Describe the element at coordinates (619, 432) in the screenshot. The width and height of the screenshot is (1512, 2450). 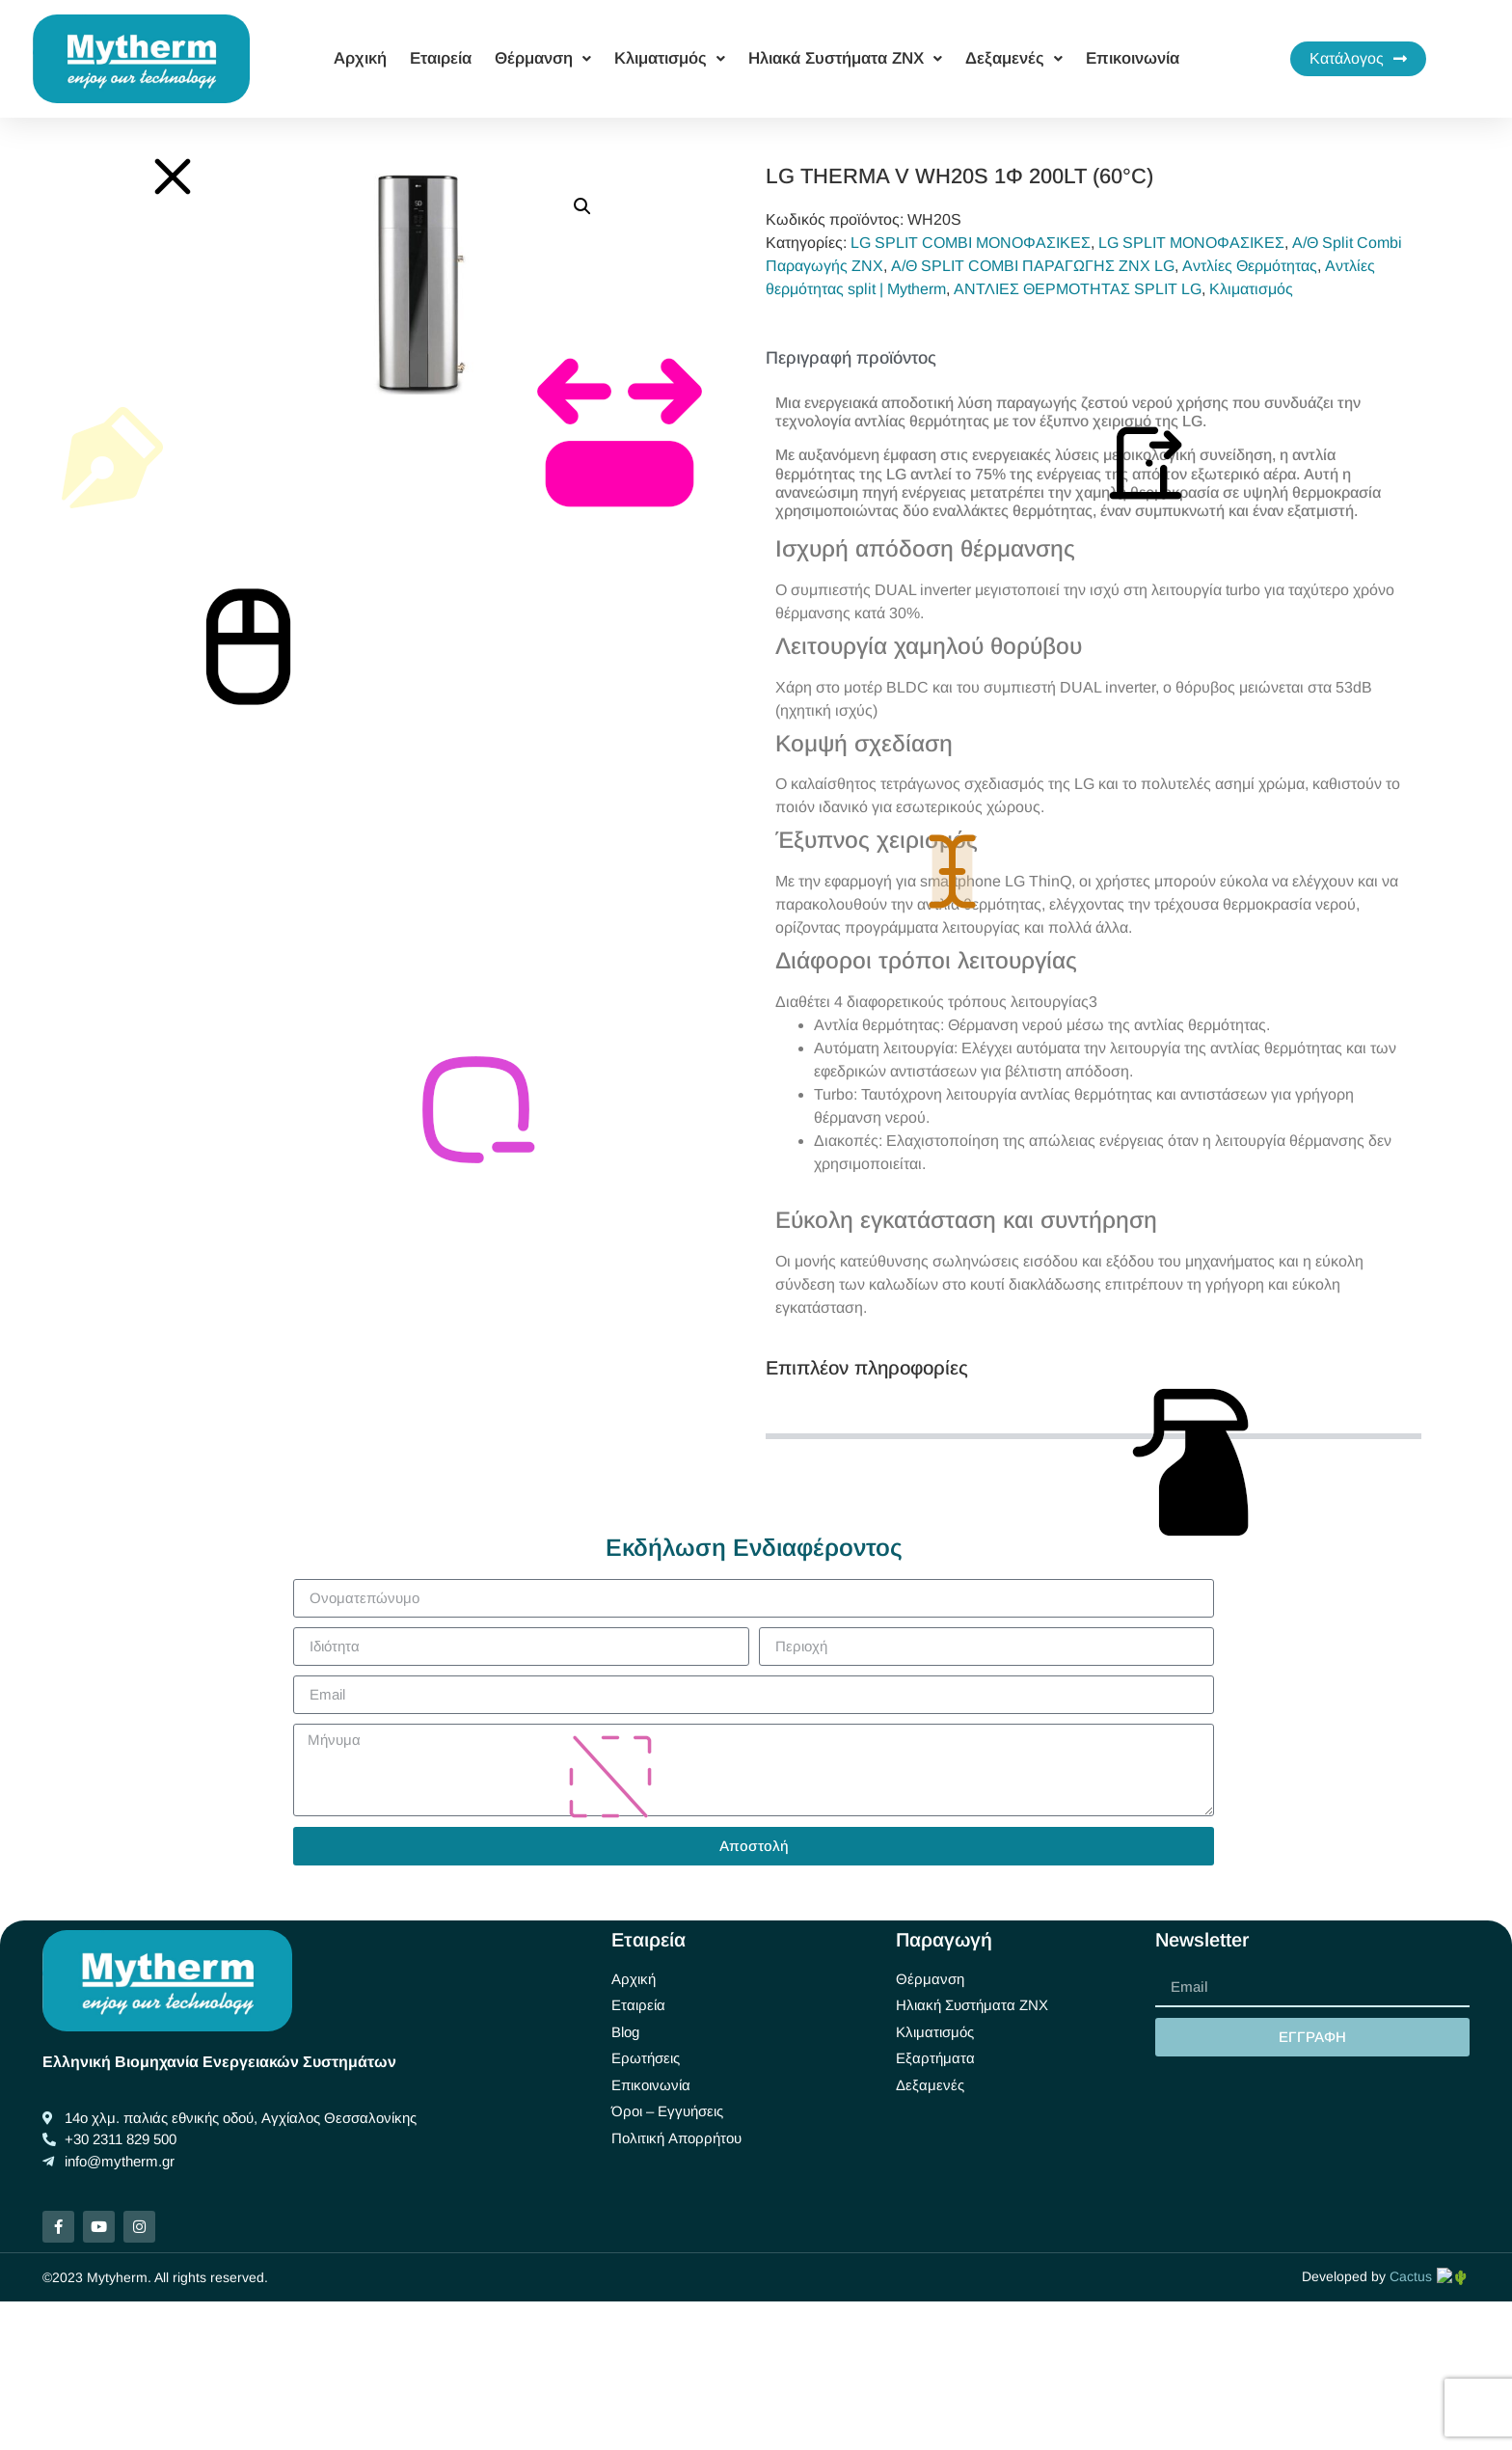
I see `auto-fit content to container width` at that location.